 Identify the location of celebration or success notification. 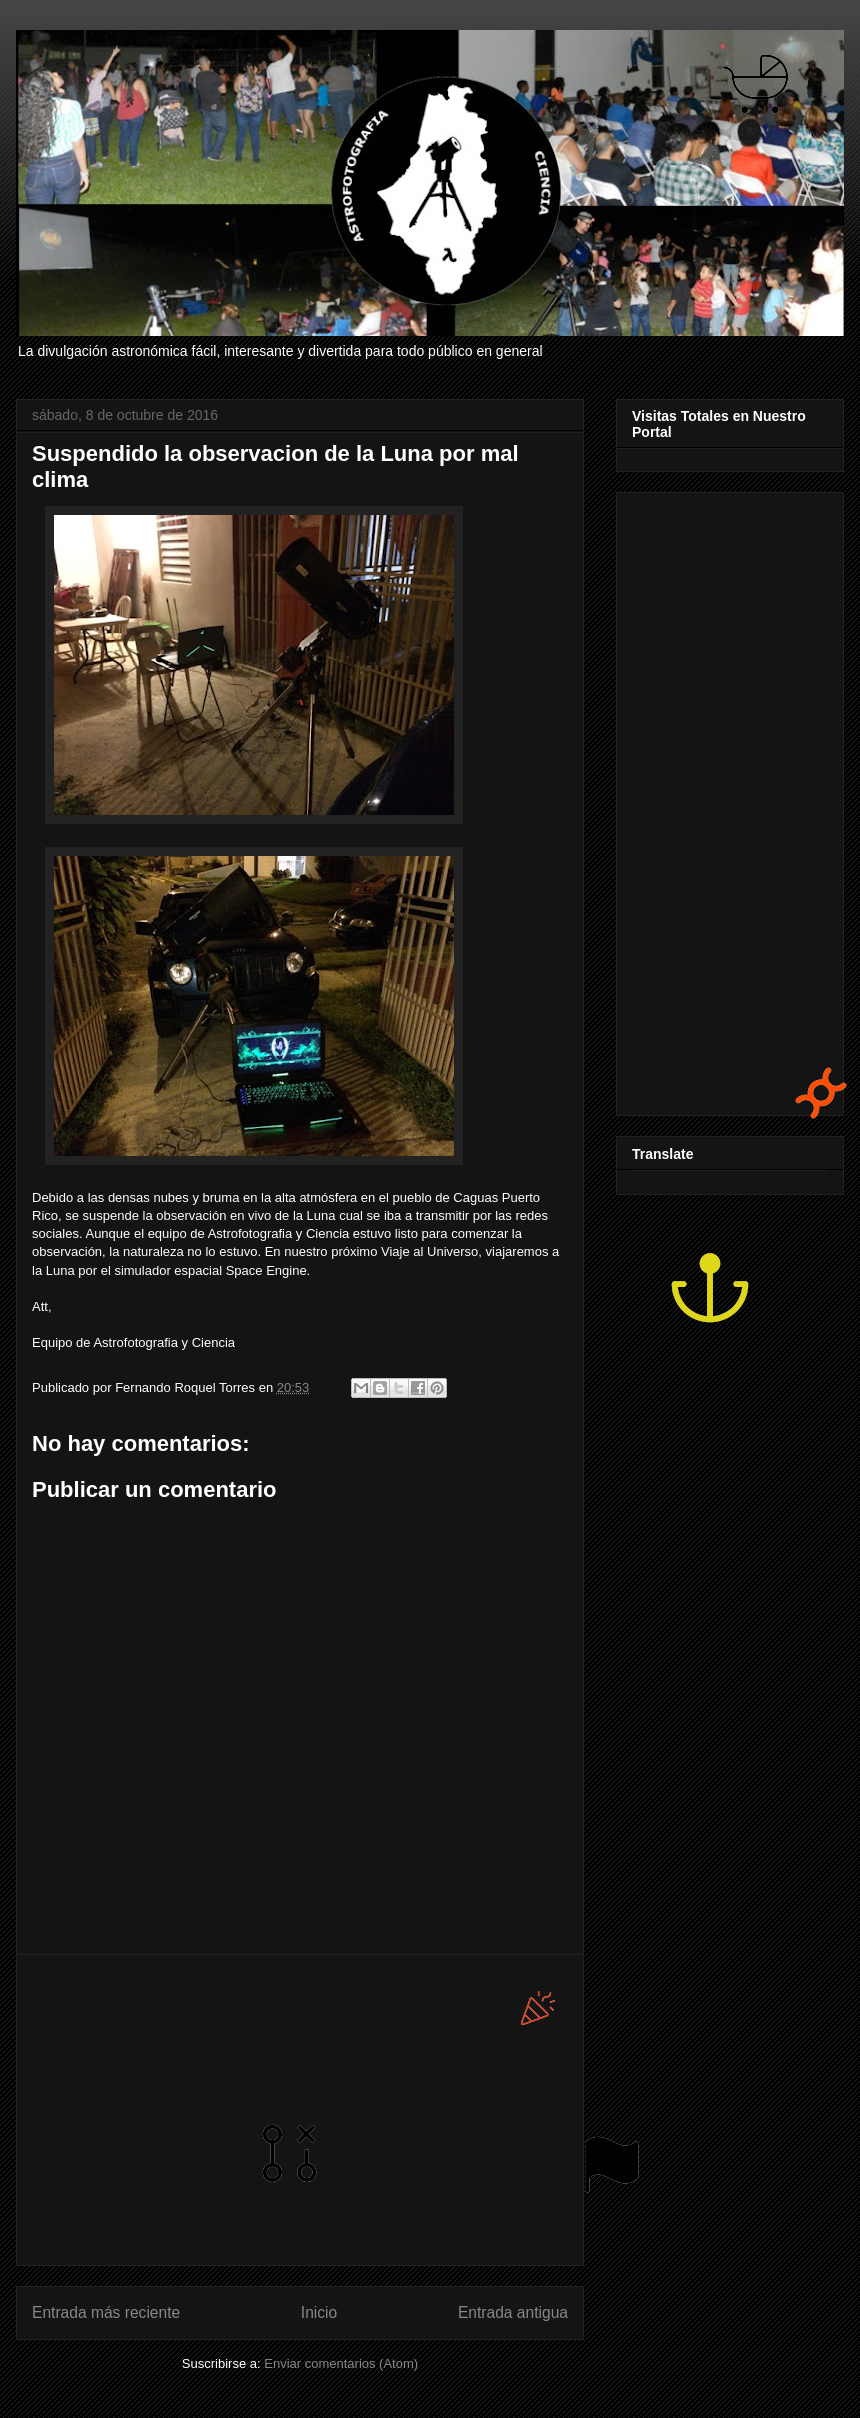
(536, 2010).